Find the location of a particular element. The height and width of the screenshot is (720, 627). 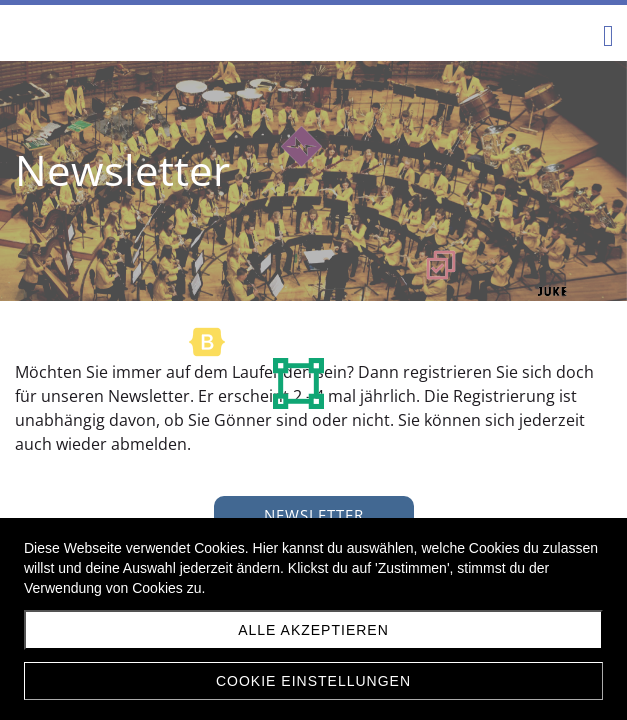

normalize.css library logo is located at coordinates (301, 146).